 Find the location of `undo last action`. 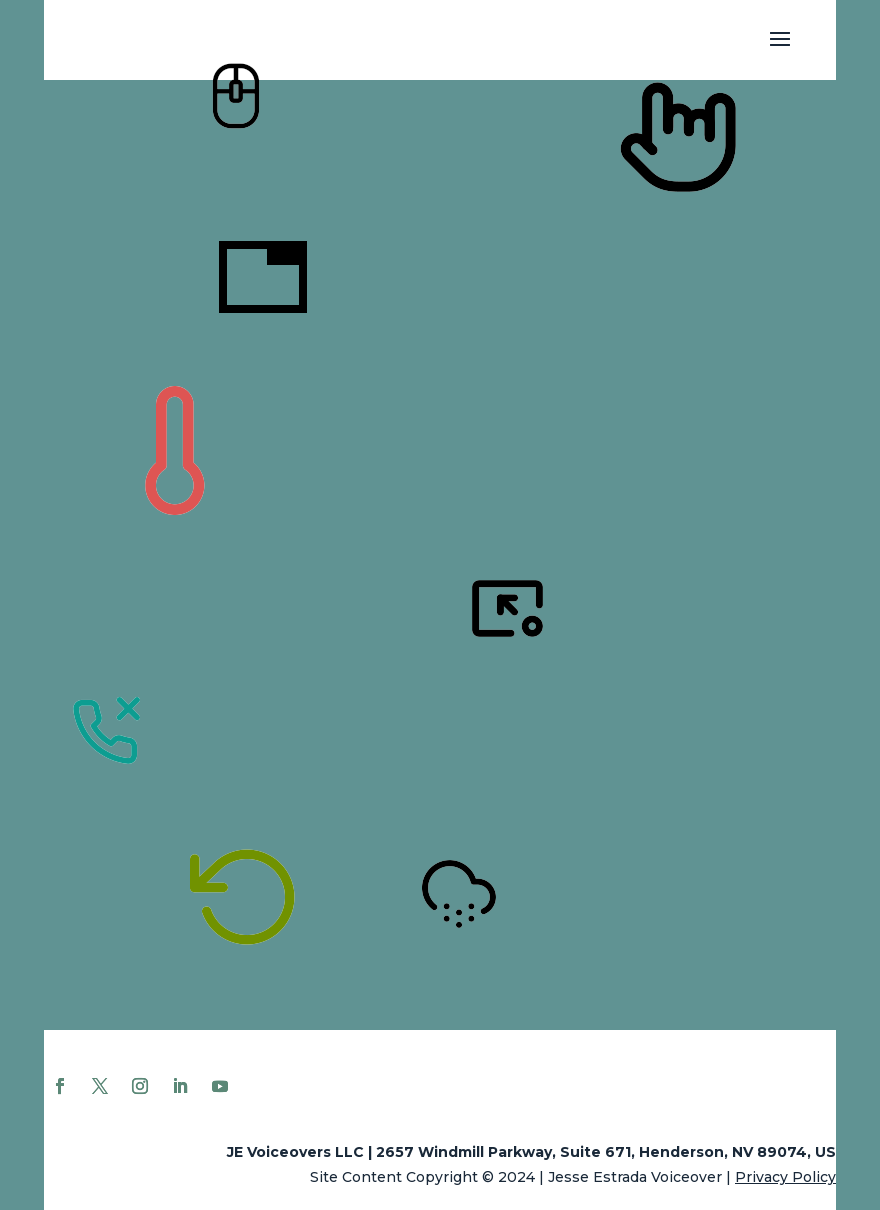

undo last action is located at coordinates (247, 897).